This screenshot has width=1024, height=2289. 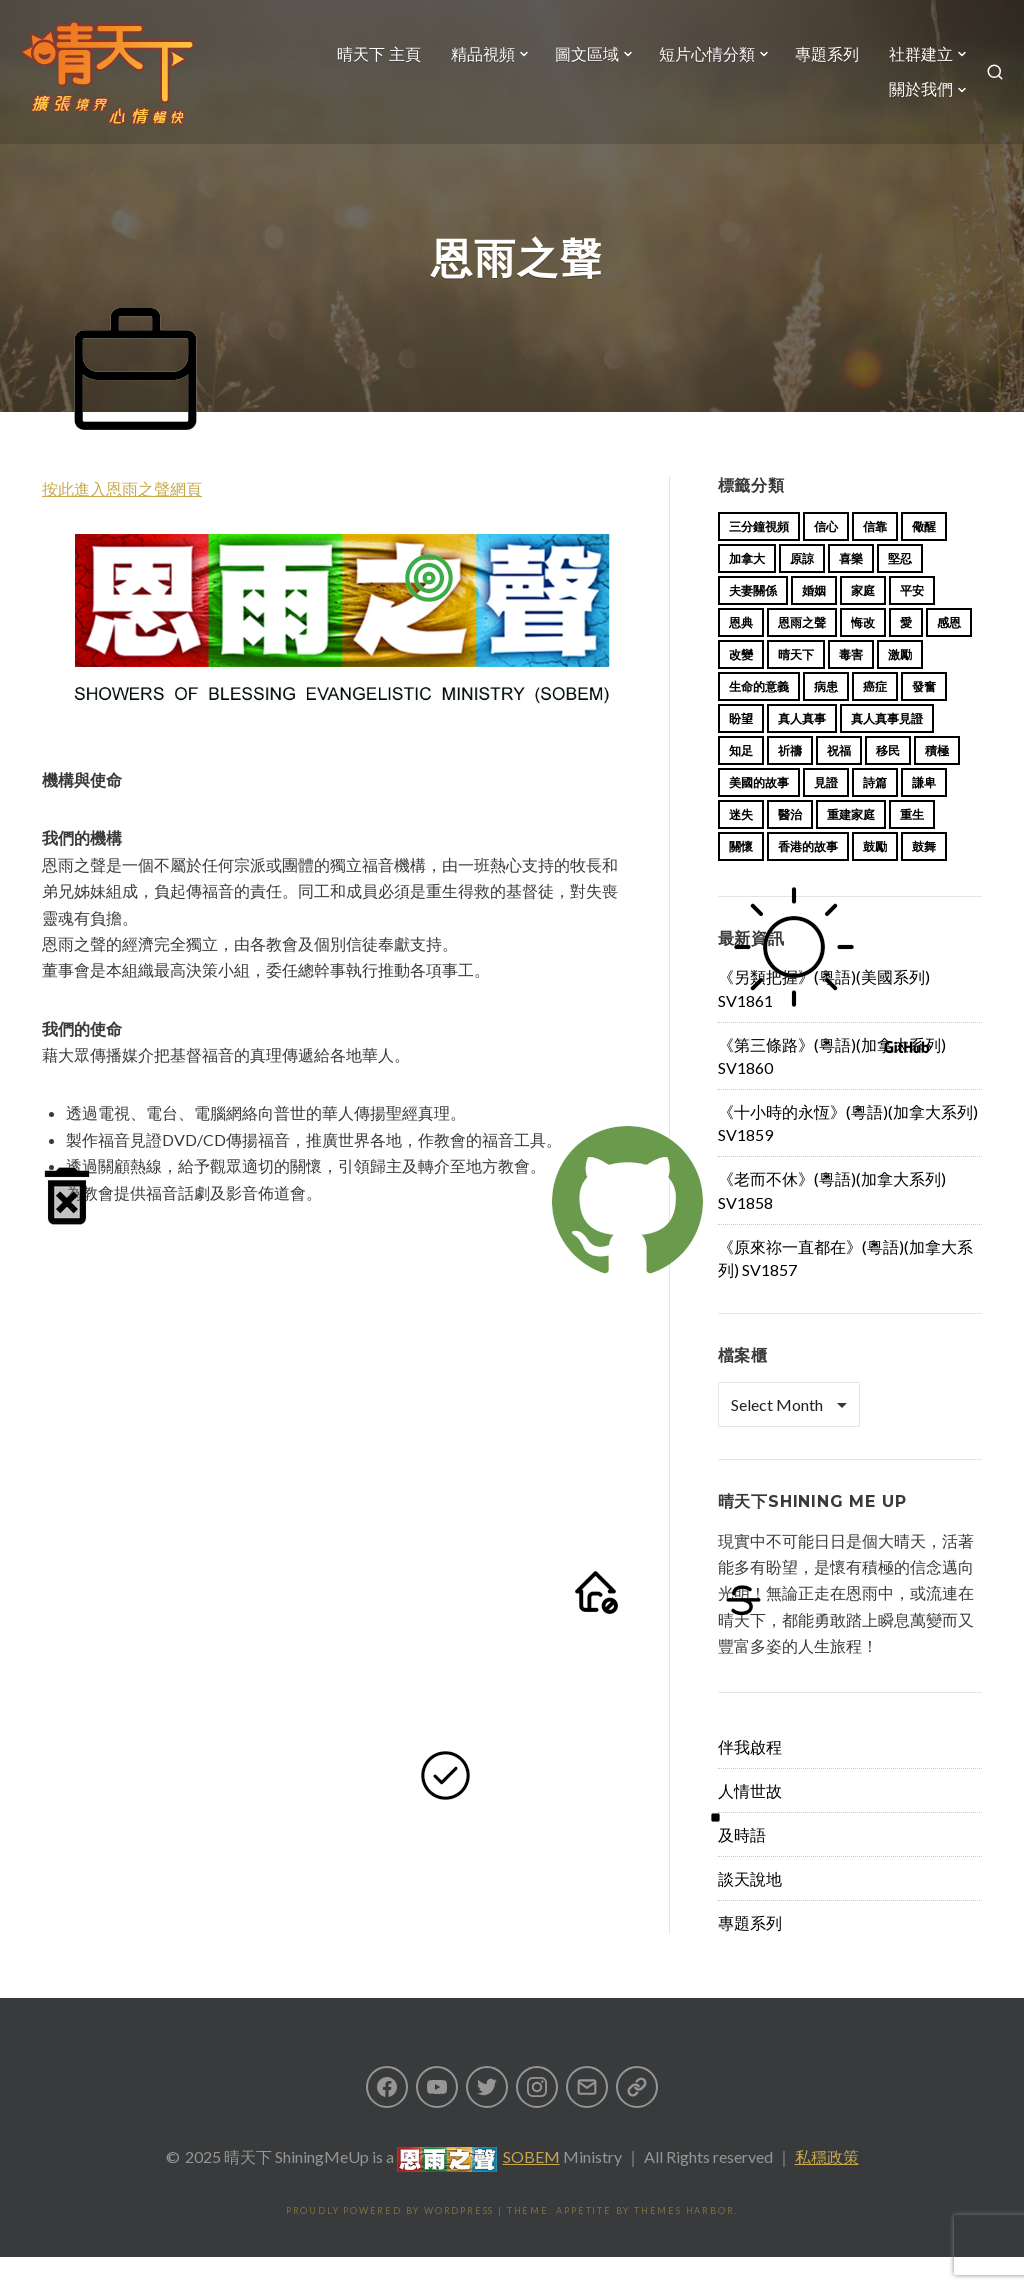 What do you see at coordinates (627, 1201) in the screenshot?
I see `view project on github` at bounding box center [627, 1201].